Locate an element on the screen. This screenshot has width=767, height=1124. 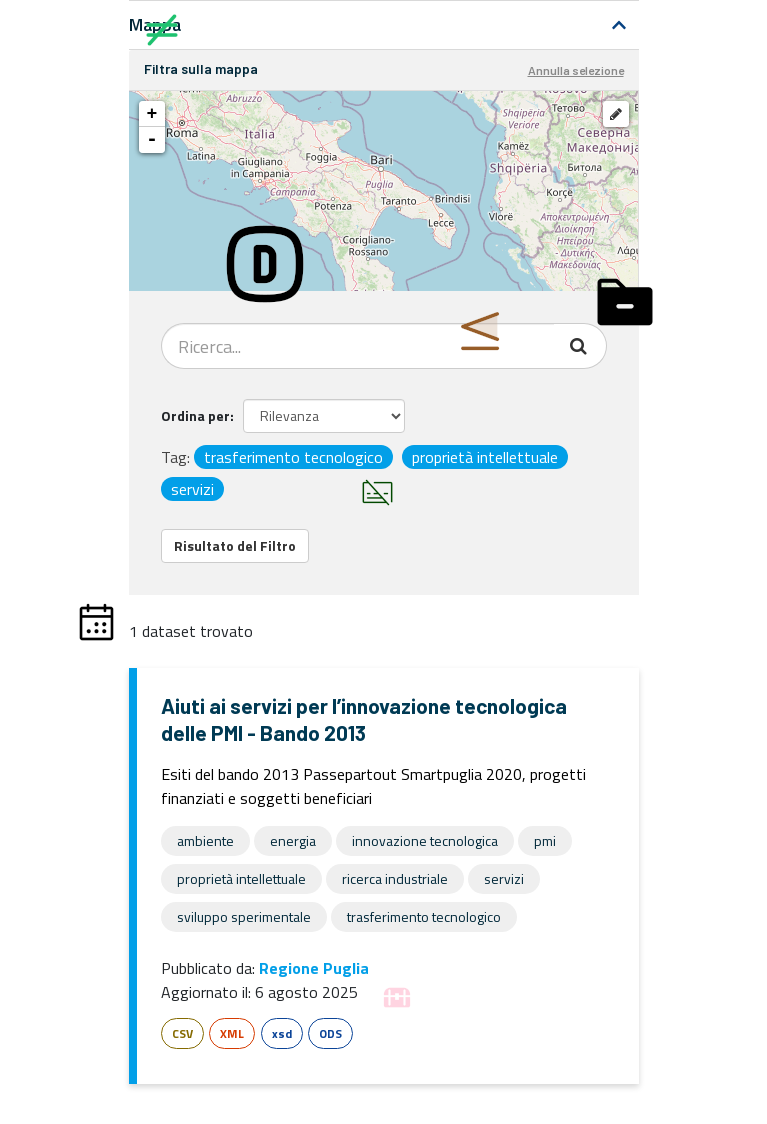
access your rewards or collectibles is located at coordinates (397, 998).